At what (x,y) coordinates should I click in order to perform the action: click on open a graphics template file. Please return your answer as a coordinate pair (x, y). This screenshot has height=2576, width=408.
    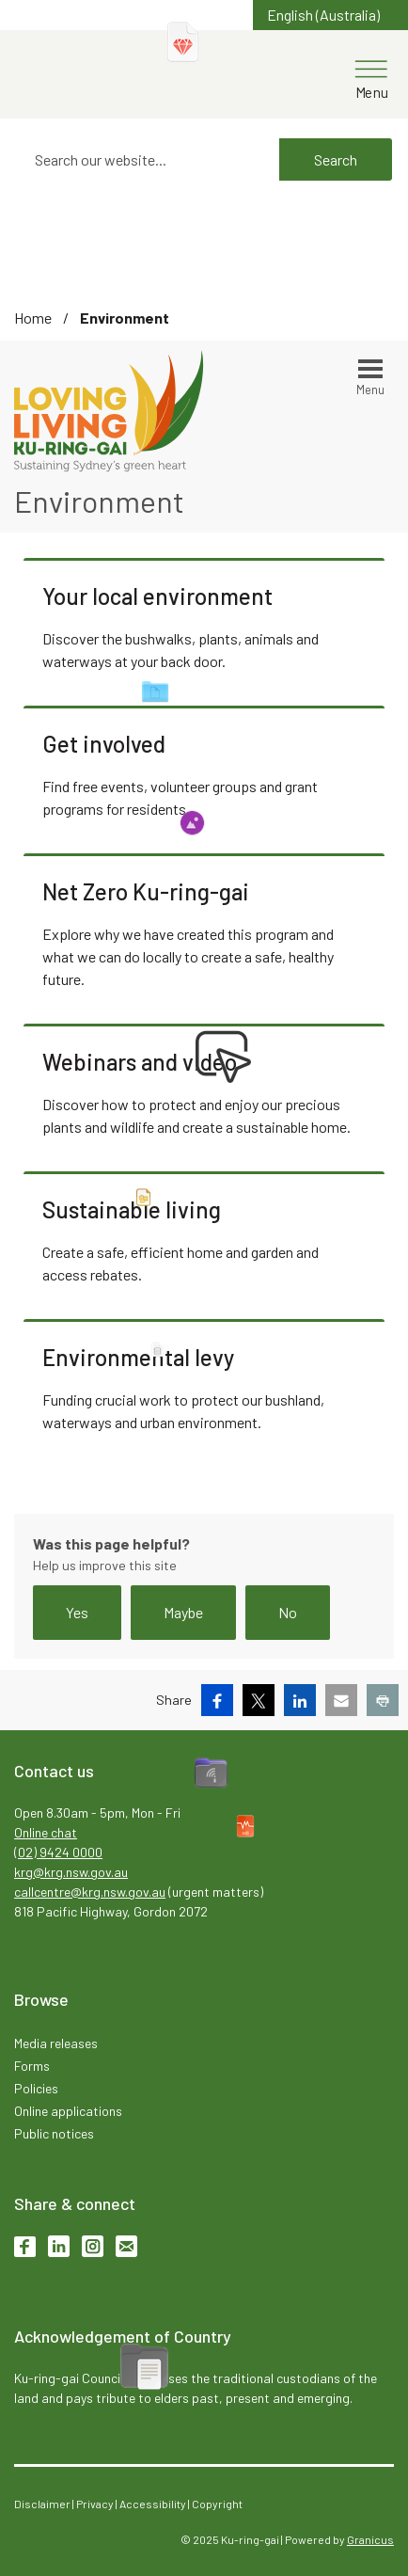
    Looking at the image, I should click on (143, 1197).